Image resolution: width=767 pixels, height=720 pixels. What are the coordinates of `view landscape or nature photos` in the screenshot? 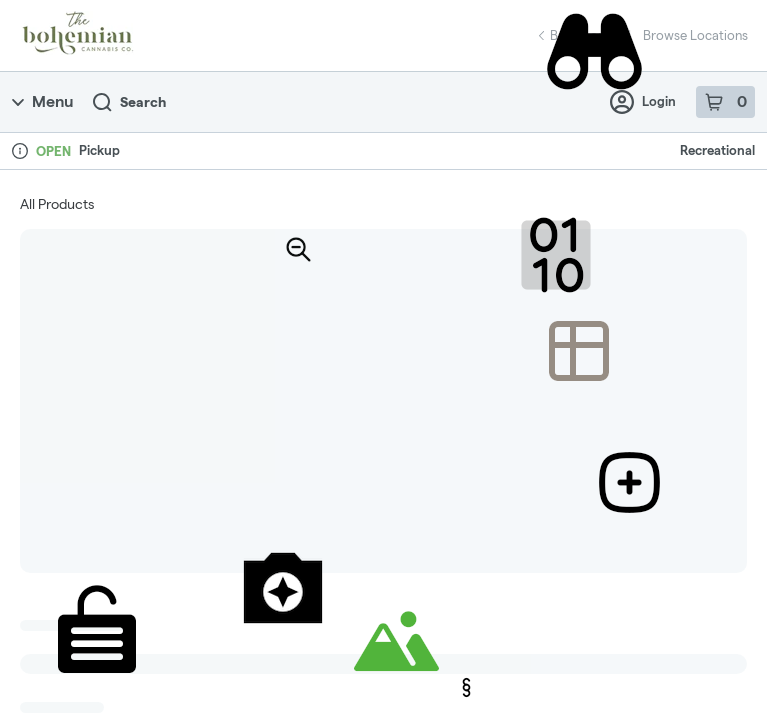 It's located at (396, 644).